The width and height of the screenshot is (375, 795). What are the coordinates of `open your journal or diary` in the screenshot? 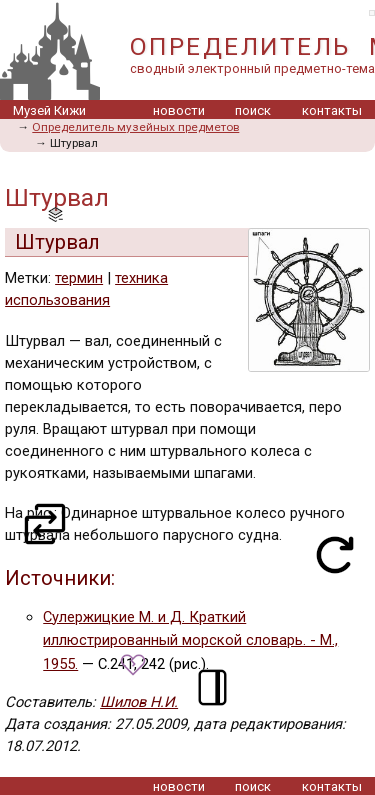 It's located at (212, 687).